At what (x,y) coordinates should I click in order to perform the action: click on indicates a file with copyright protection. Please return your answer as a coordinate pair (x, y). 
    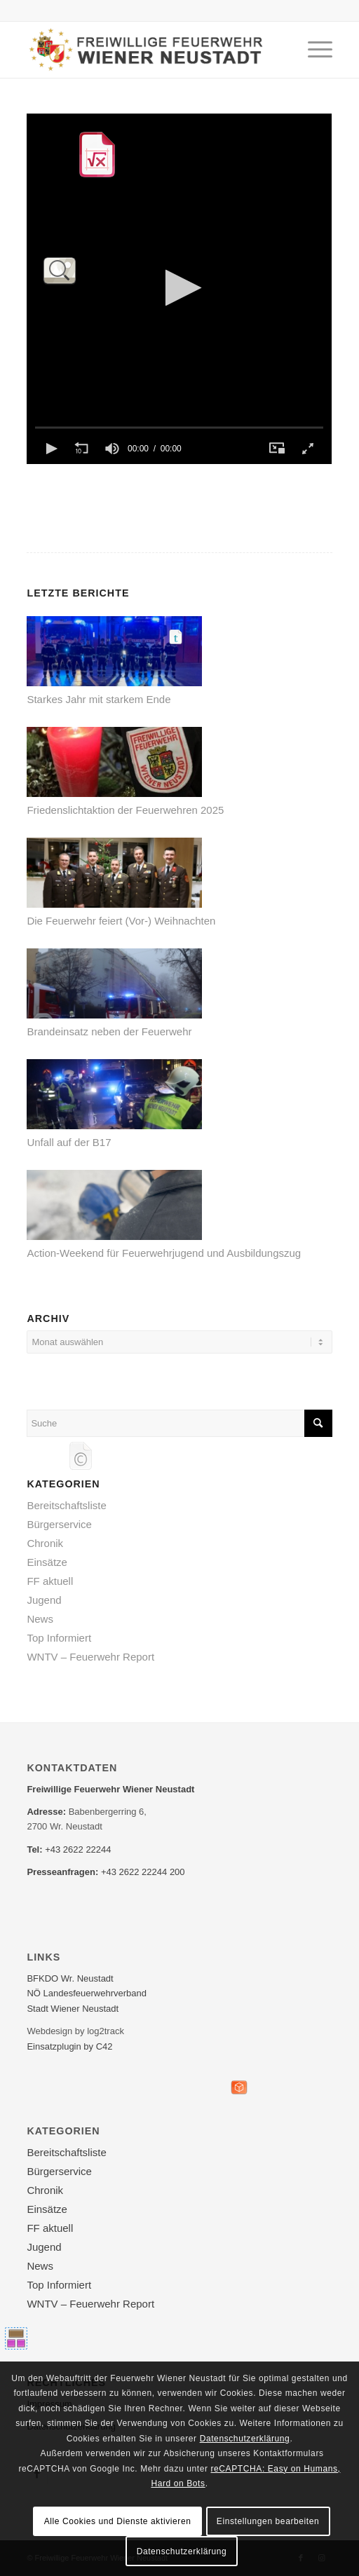
    Looking at the image, I should click on (81, 1456).